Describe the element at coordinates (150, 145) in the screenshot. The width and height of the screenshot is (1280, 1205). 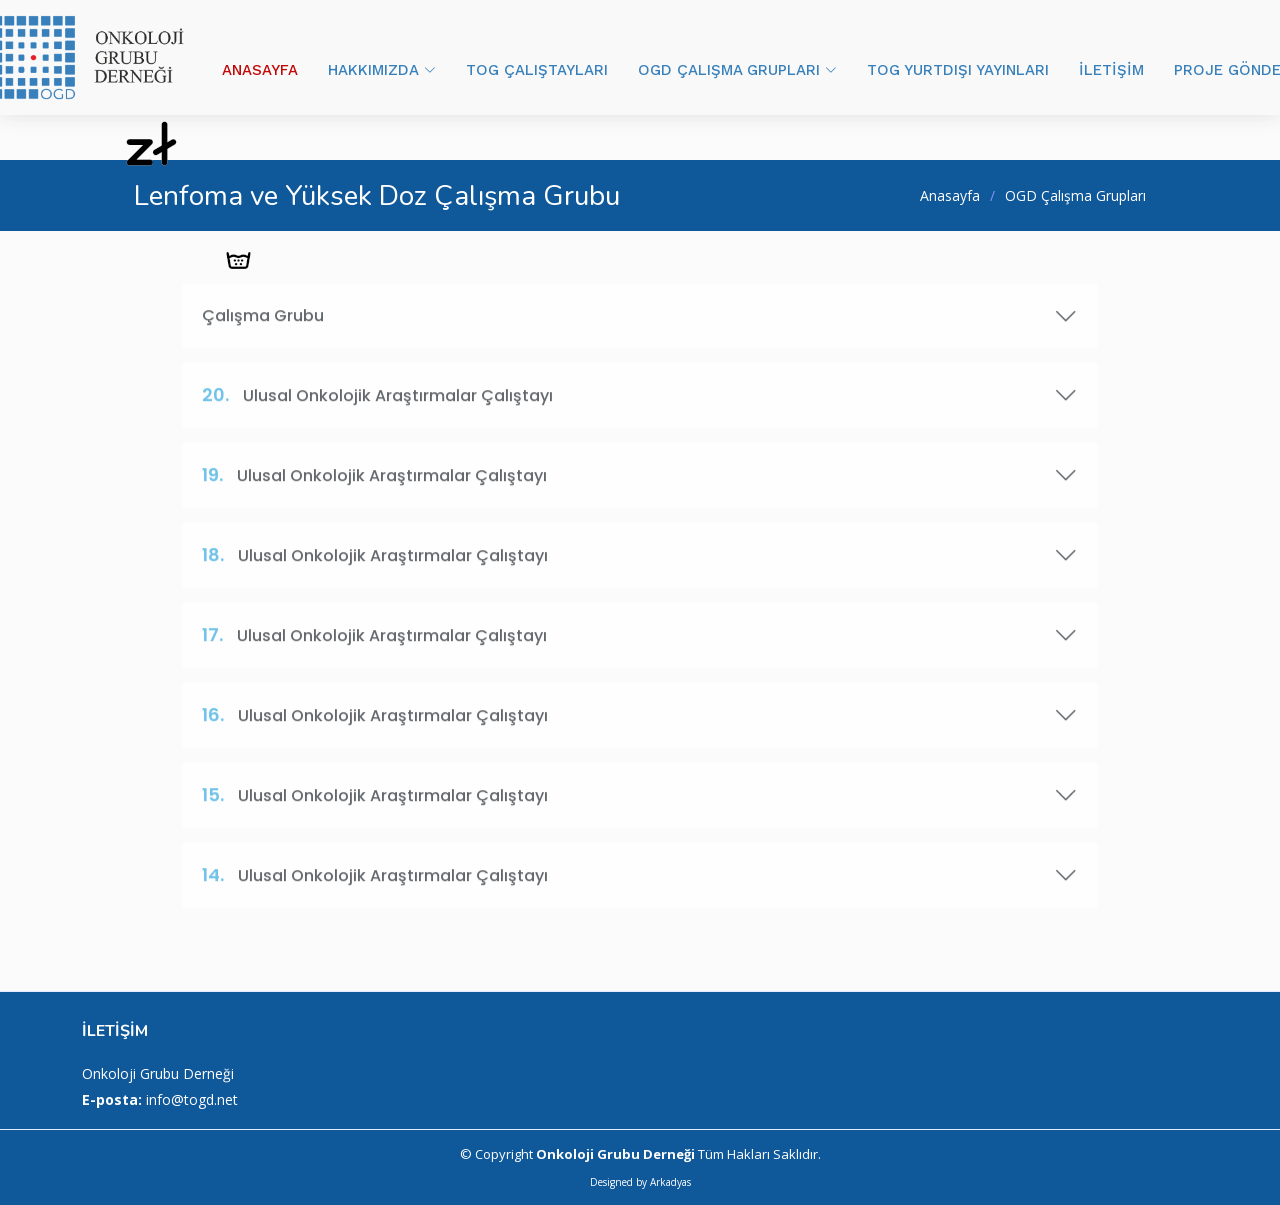
I see `indicates price or amount in Polish złoty` at that location.